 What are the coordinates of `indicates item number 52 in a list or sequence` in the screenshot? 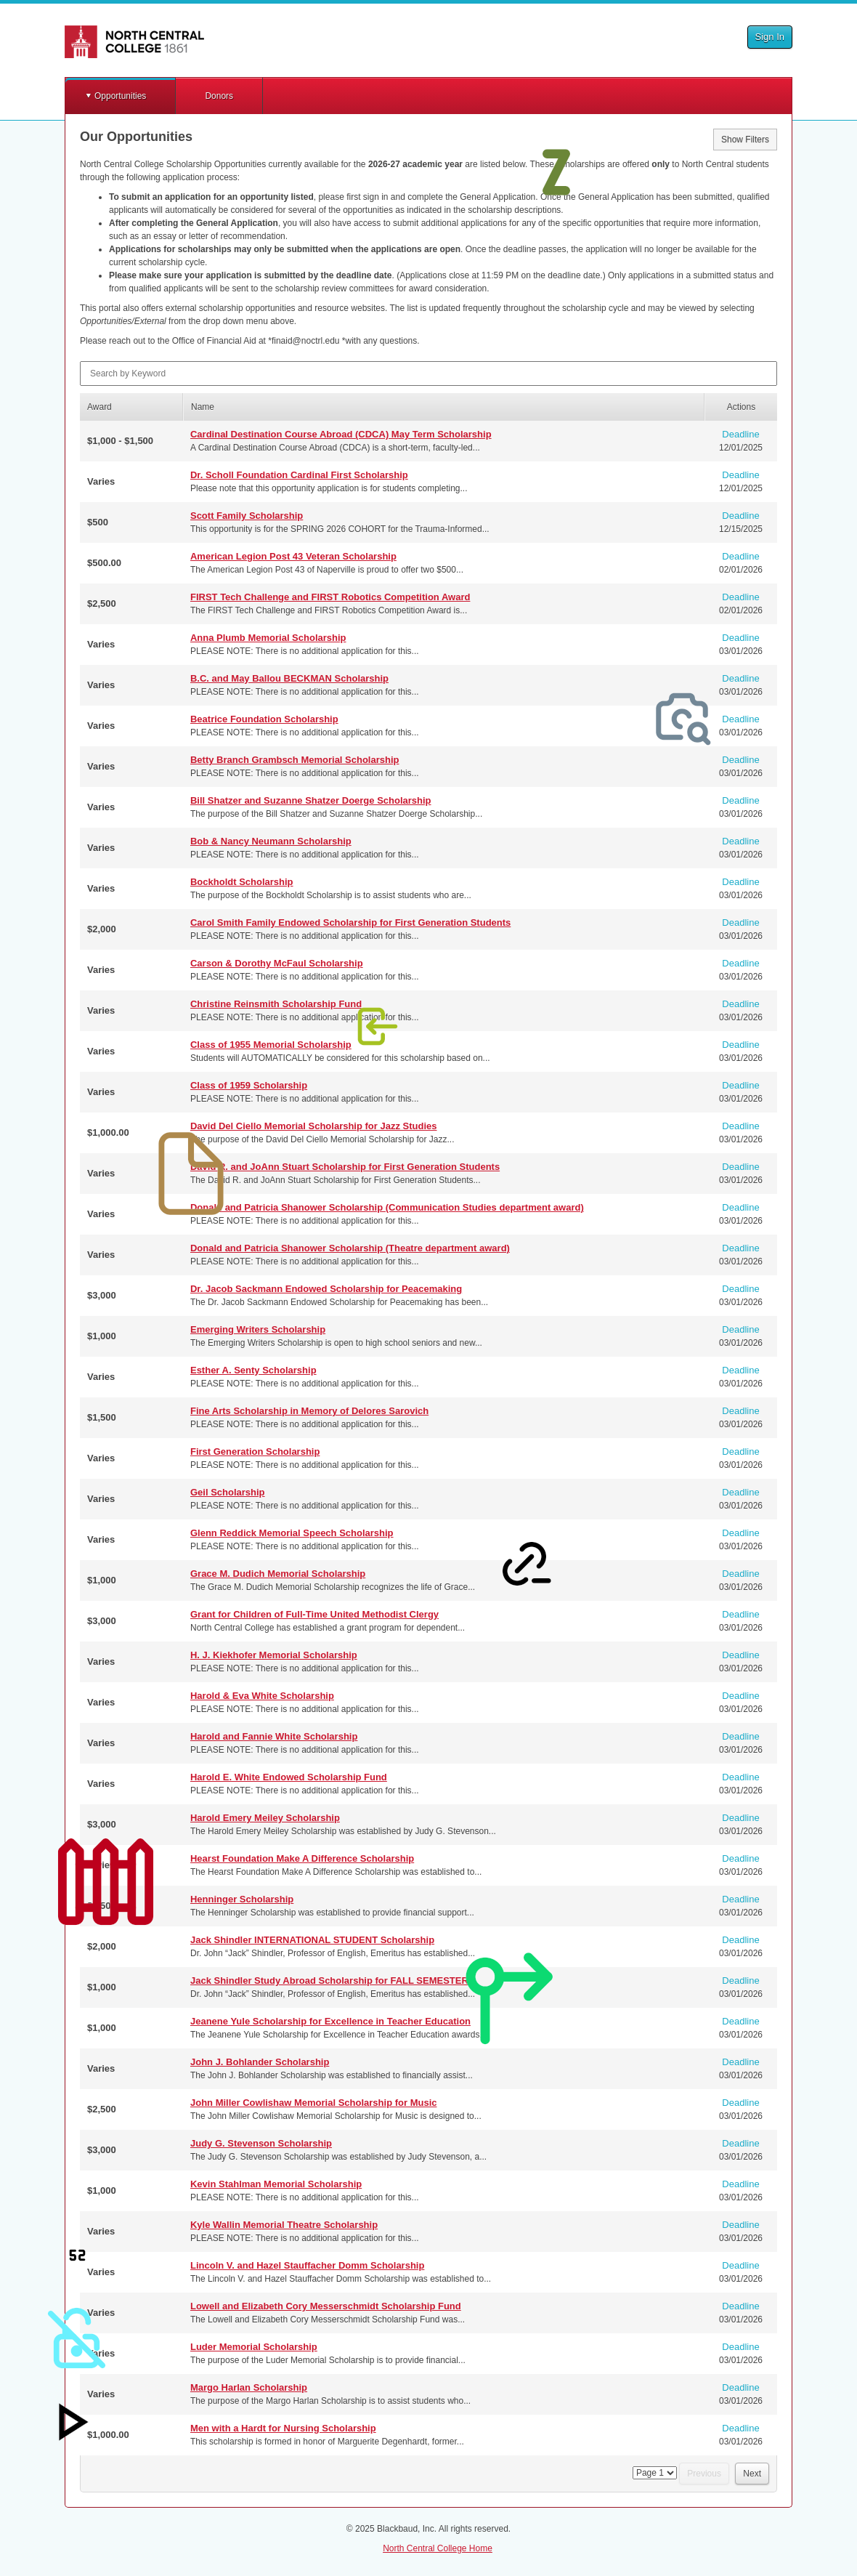 It's located at (77, 2255).